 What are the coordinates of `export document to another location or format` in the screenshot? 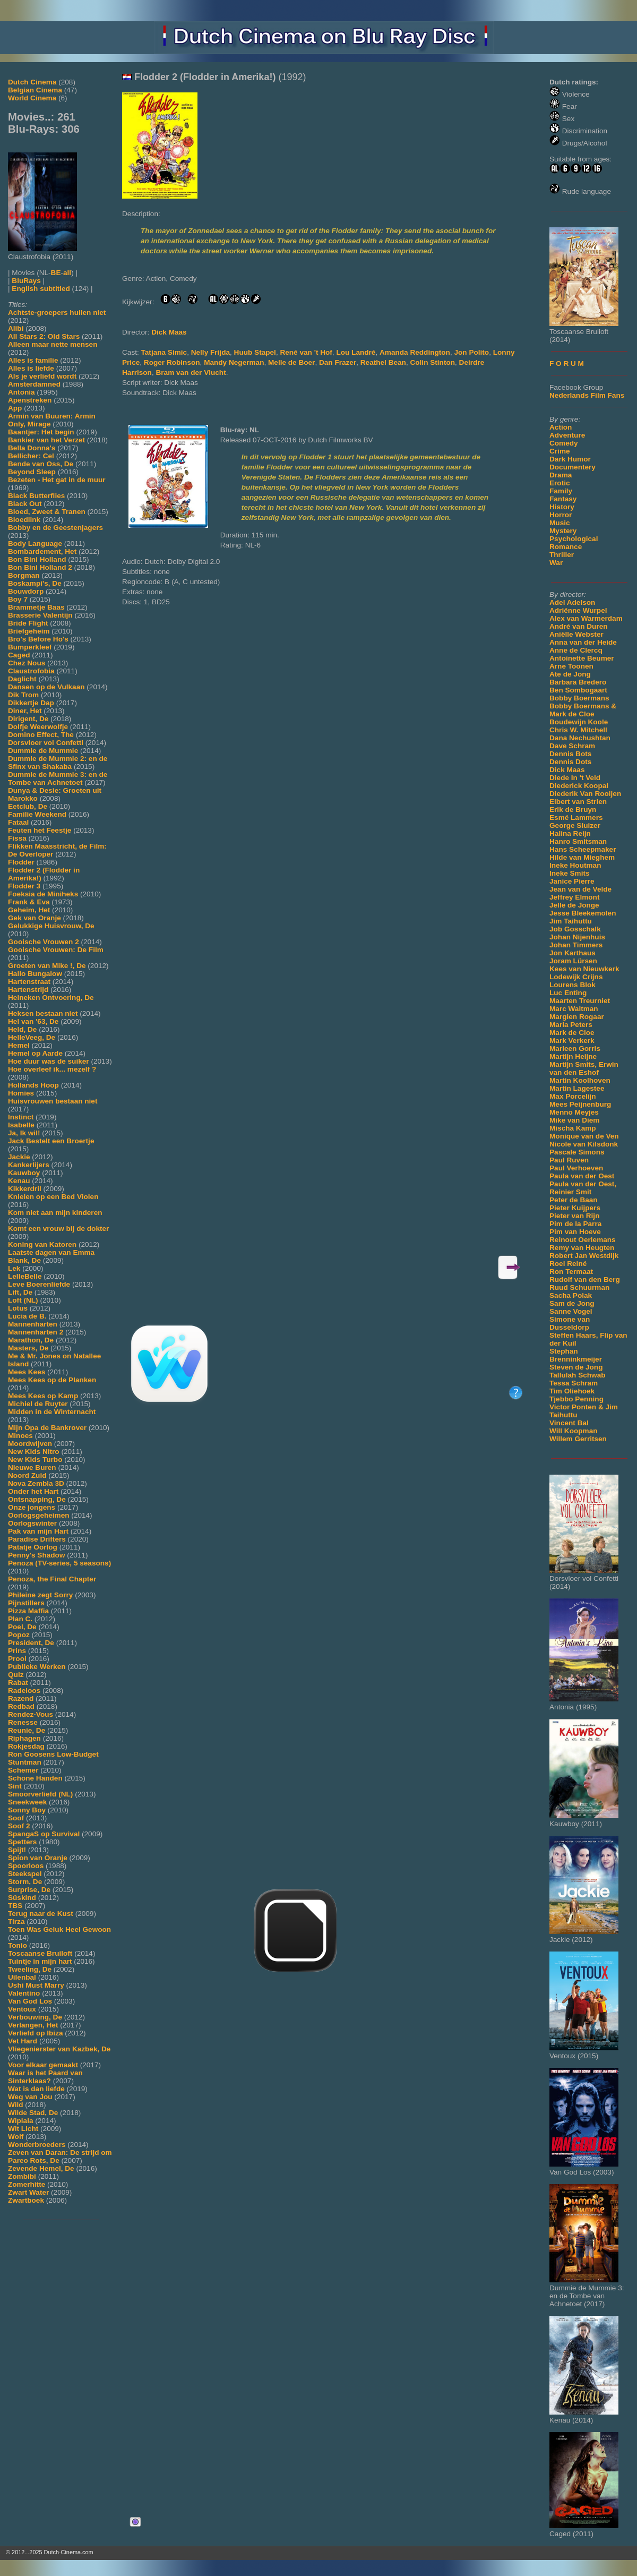 It's located at (507, 1267).